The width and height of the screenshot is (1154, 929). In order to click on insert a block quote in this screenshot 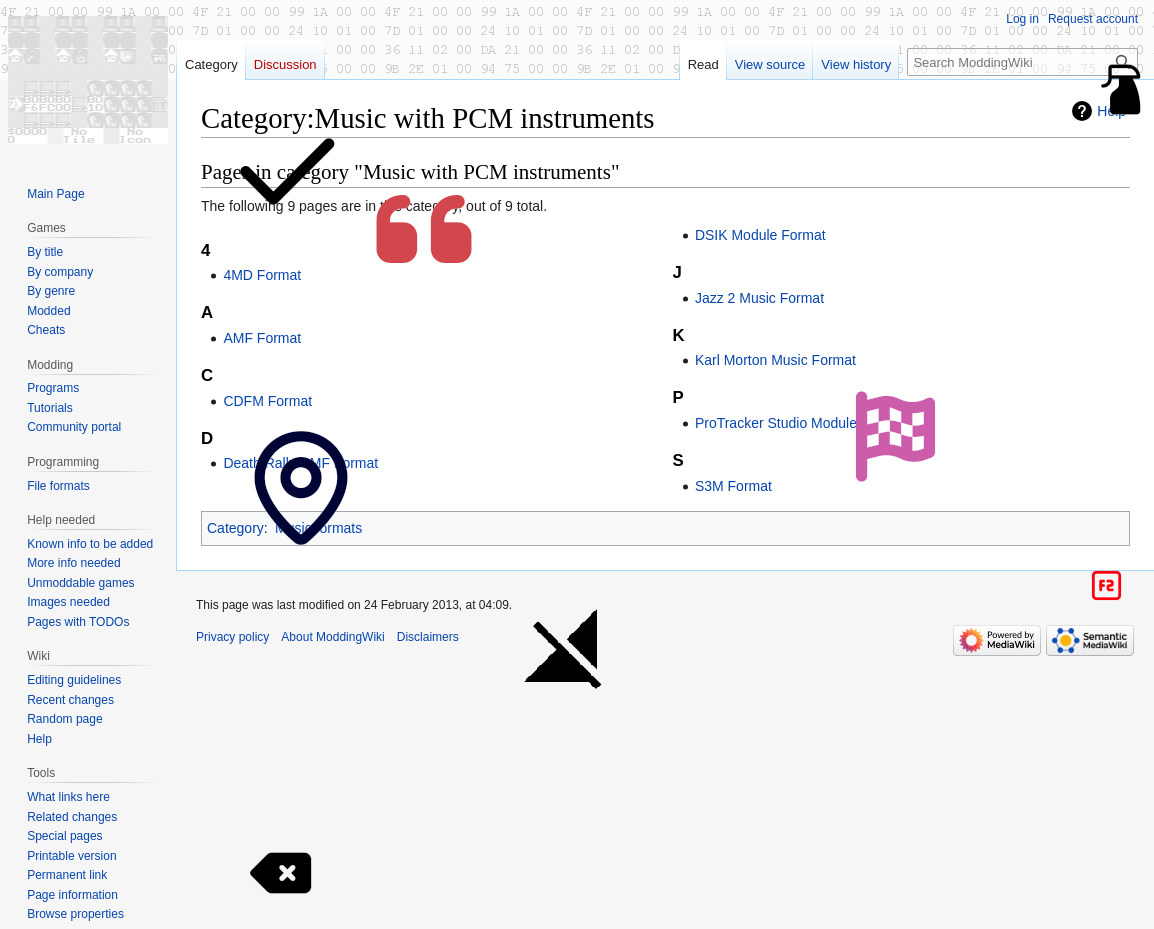, I will do `click(424, 229)`.